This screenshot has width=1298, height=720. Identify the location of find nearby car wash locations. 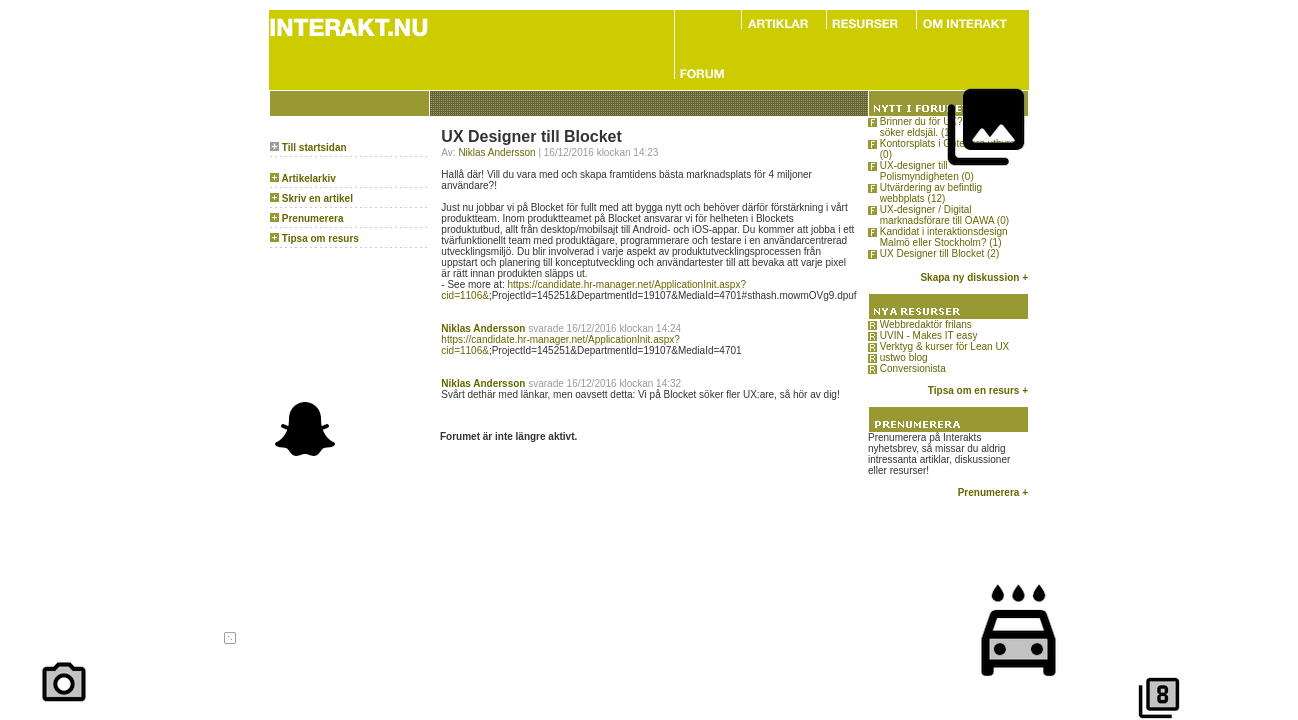
(1018, 630).